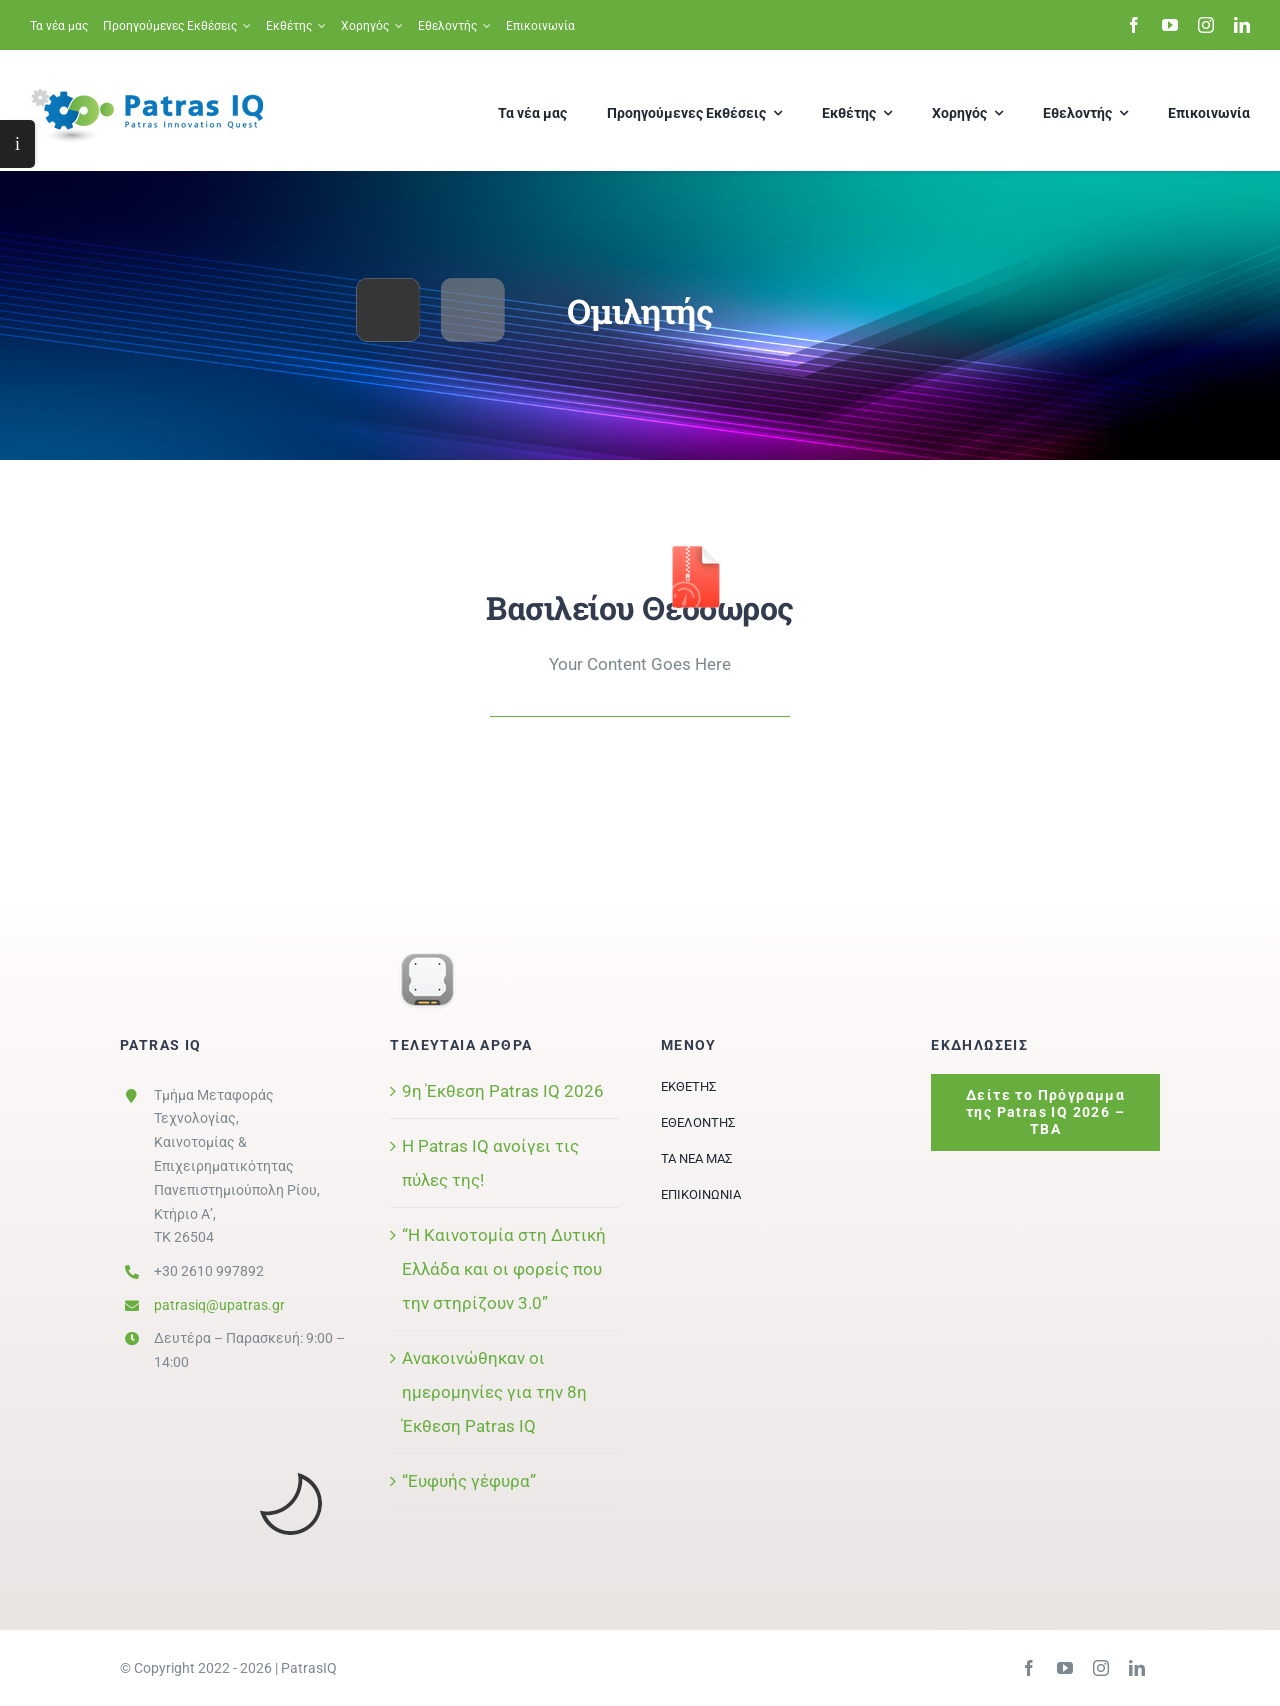  I want to click on open disk and storage preferences, so click(427, 980).